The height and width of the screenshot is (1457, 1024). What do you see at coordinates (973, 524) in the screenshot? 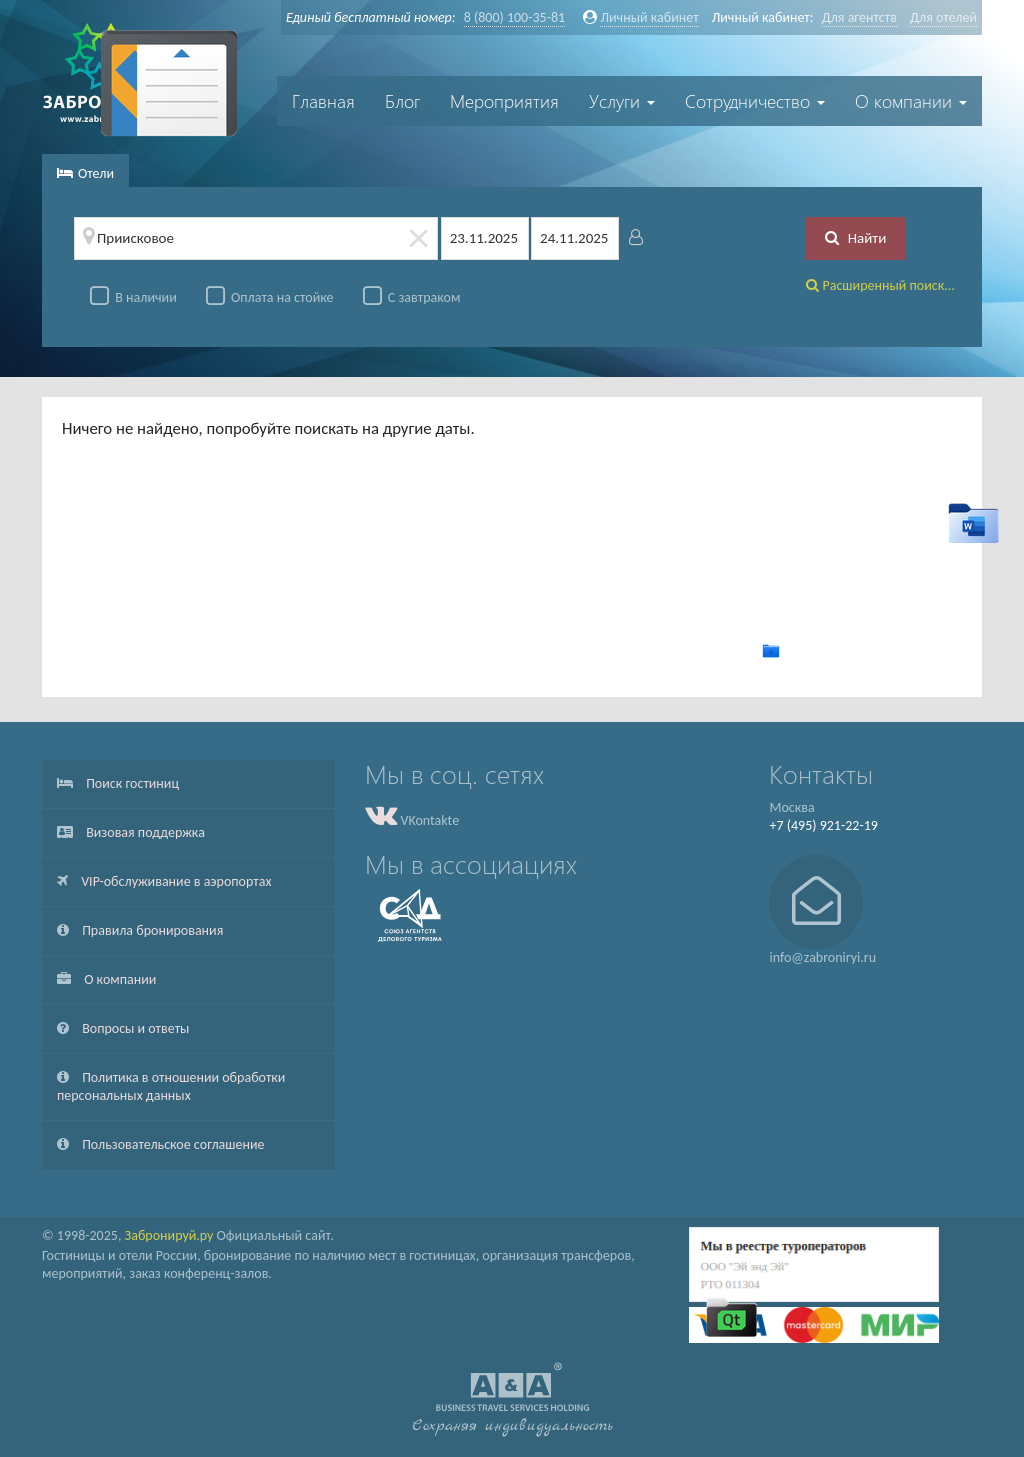
I see `open folder containing Microsoft Word documents` at bounding box center [973, 524].